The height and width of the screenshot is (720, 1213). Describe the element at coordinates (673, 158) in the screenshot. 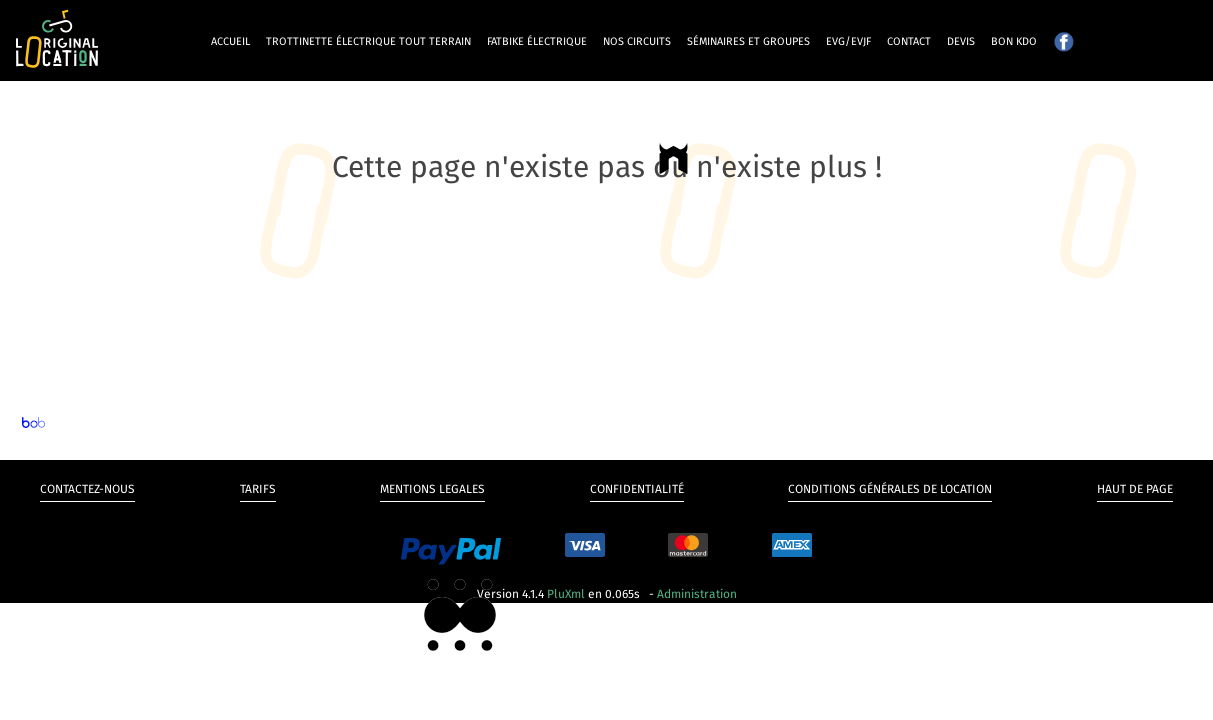

I see `nodemon development tool logo` at that location.